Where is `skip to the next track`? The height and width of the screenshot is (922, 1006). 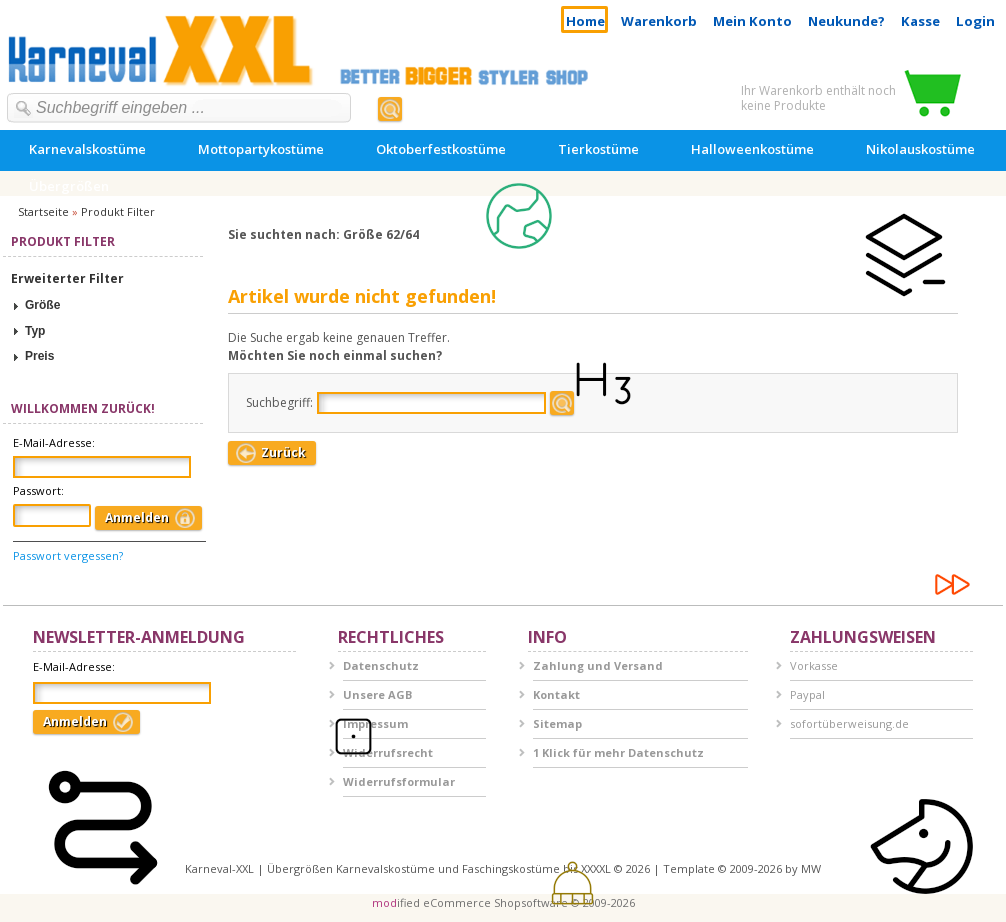
skip to the next track is located at coordinates (952, 584).